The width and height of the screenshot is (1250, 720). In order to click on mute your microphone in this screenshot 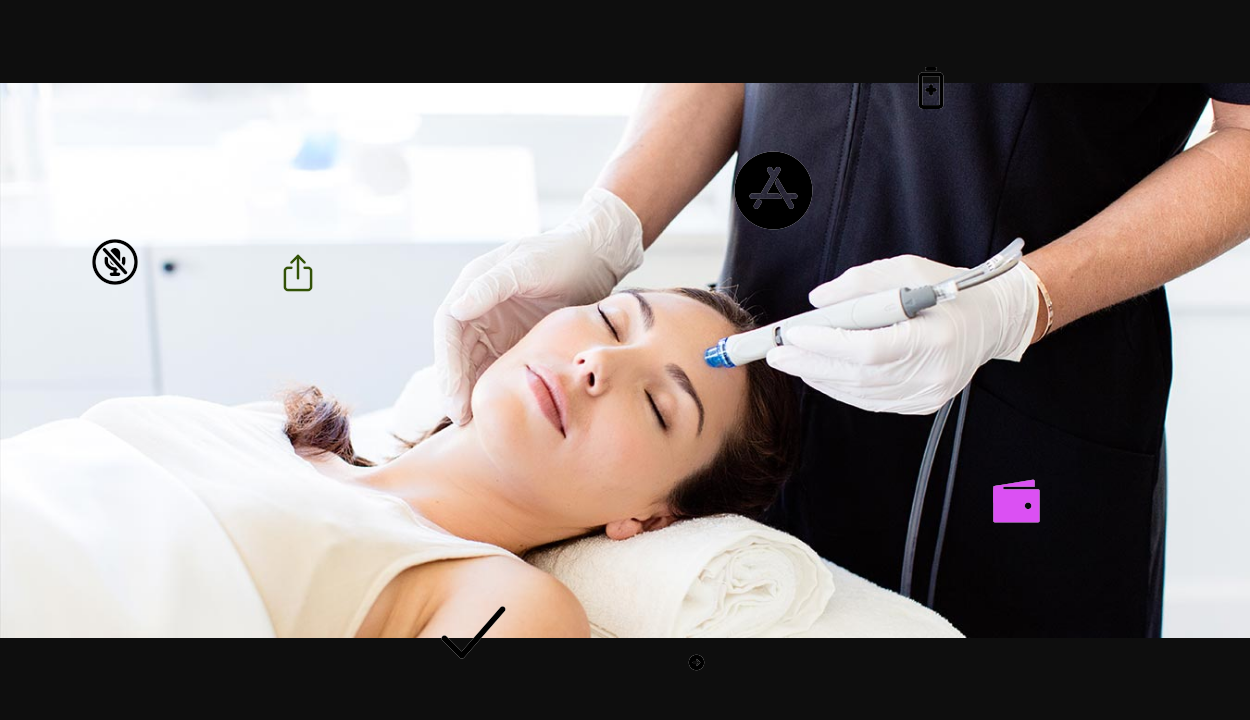, I will do `click(115, 262)`.